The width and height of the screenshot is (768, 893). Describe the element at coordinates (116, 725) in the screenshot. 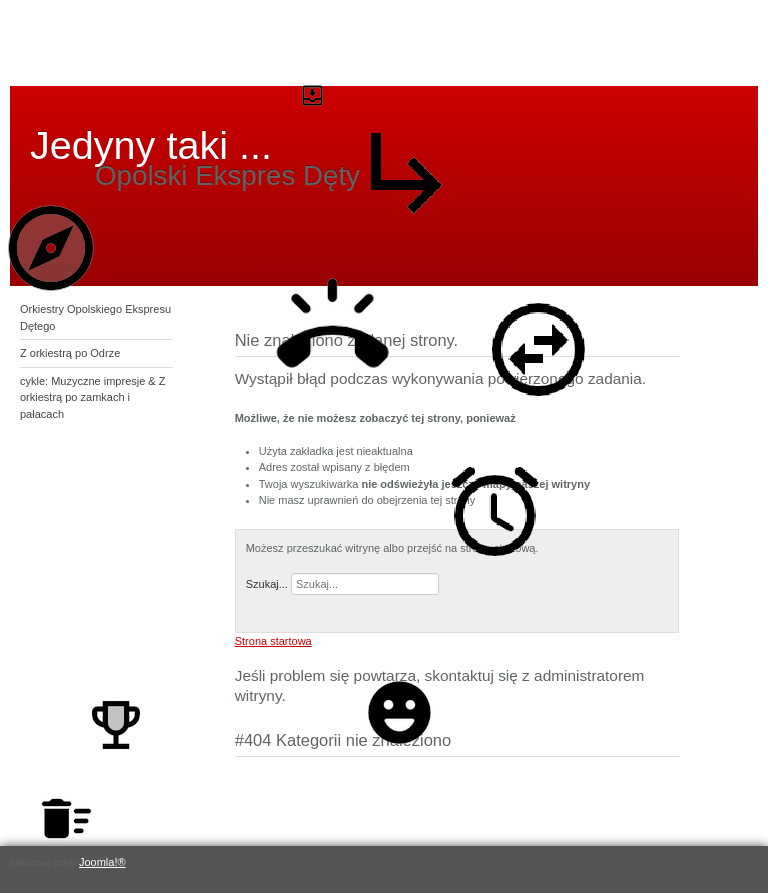

I see `view achievements or awards` at that location.